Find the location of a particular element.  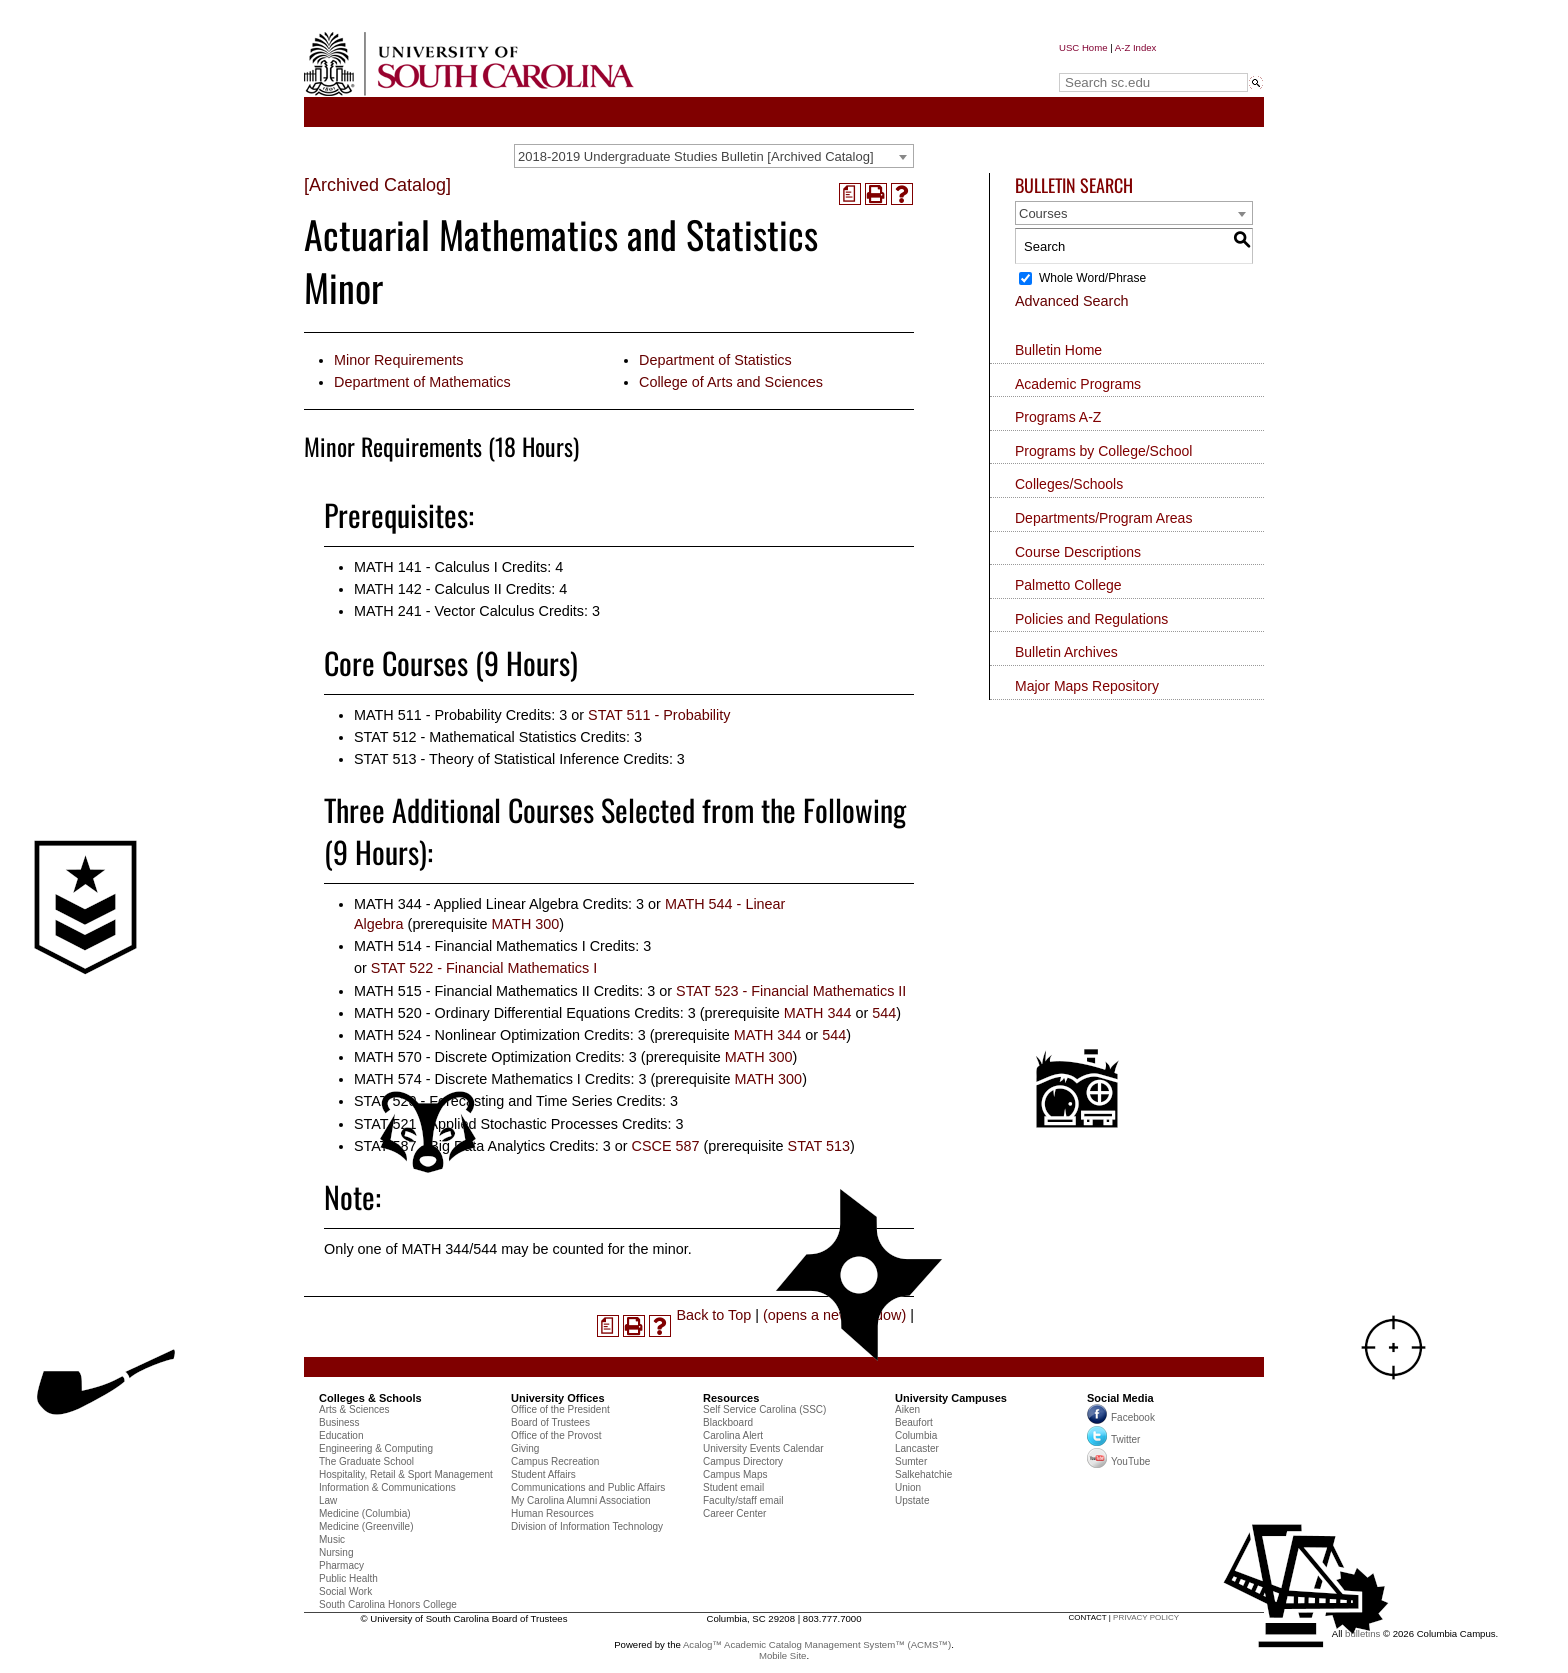

select a hobbit hole or underground dwelling in a fantasy game is located at coordinates (1077, 1087).